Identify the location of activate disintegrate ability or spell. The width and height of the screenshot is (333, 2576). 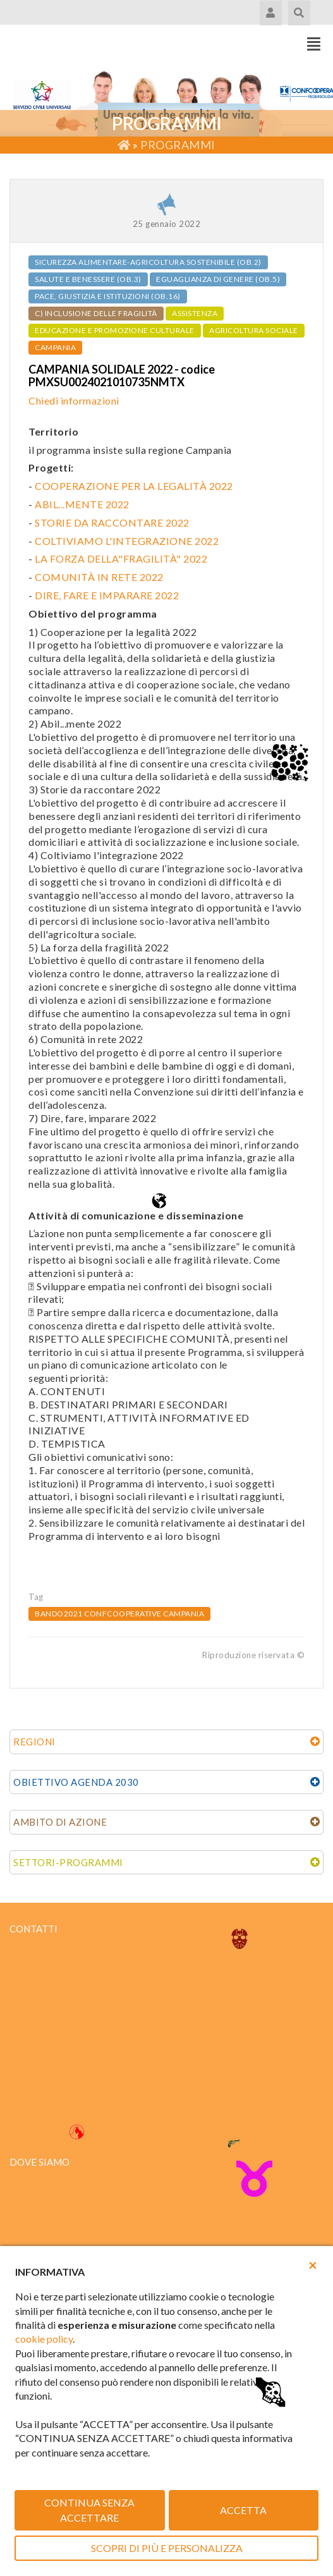
(270, 2392).